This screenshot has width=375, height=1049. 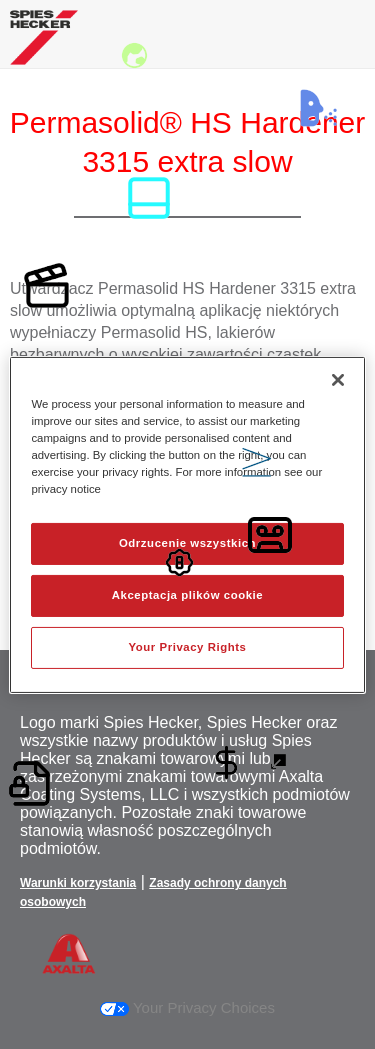 What do you see at coordinates (319, 108) in the screenshot?
I see `report respiratory symptoms` at bounding box center [319, 108].